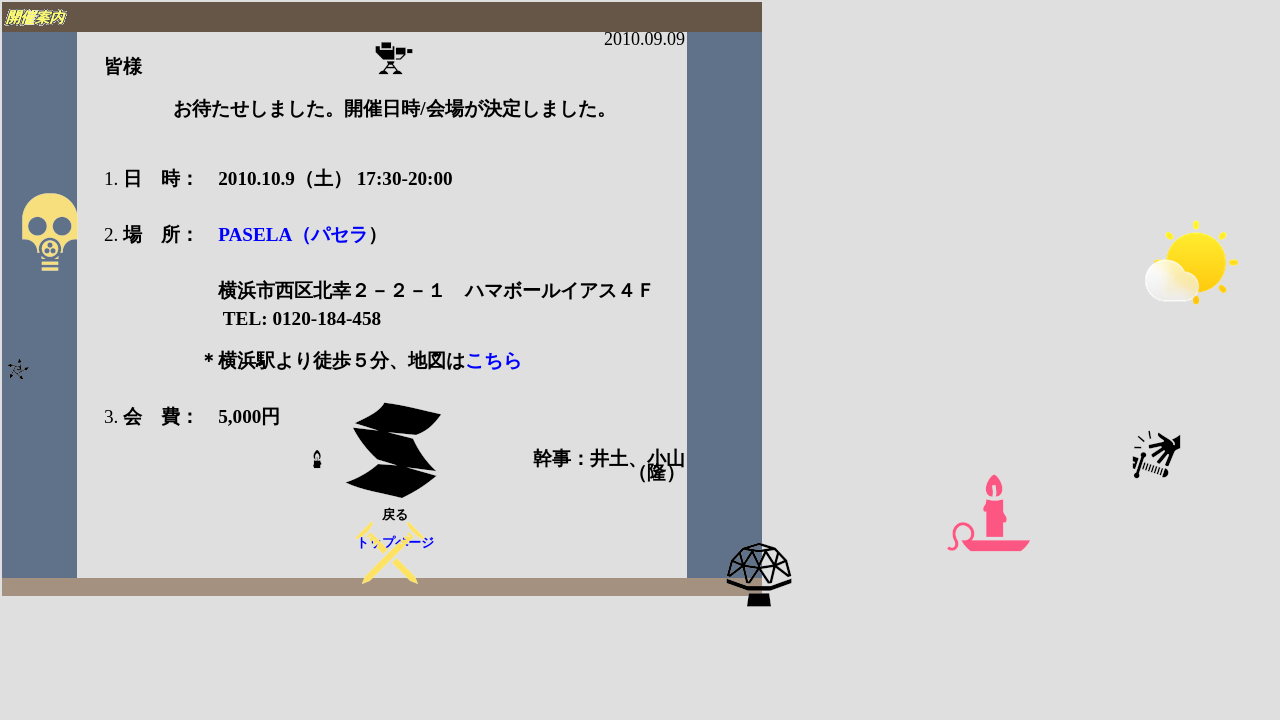 Image resolution: width=1280 pixels, height=720 pixels. Describe the element at coordinates (317, 459) in the screenshot. I see `toggle ambient or night mode lighting` at that location.